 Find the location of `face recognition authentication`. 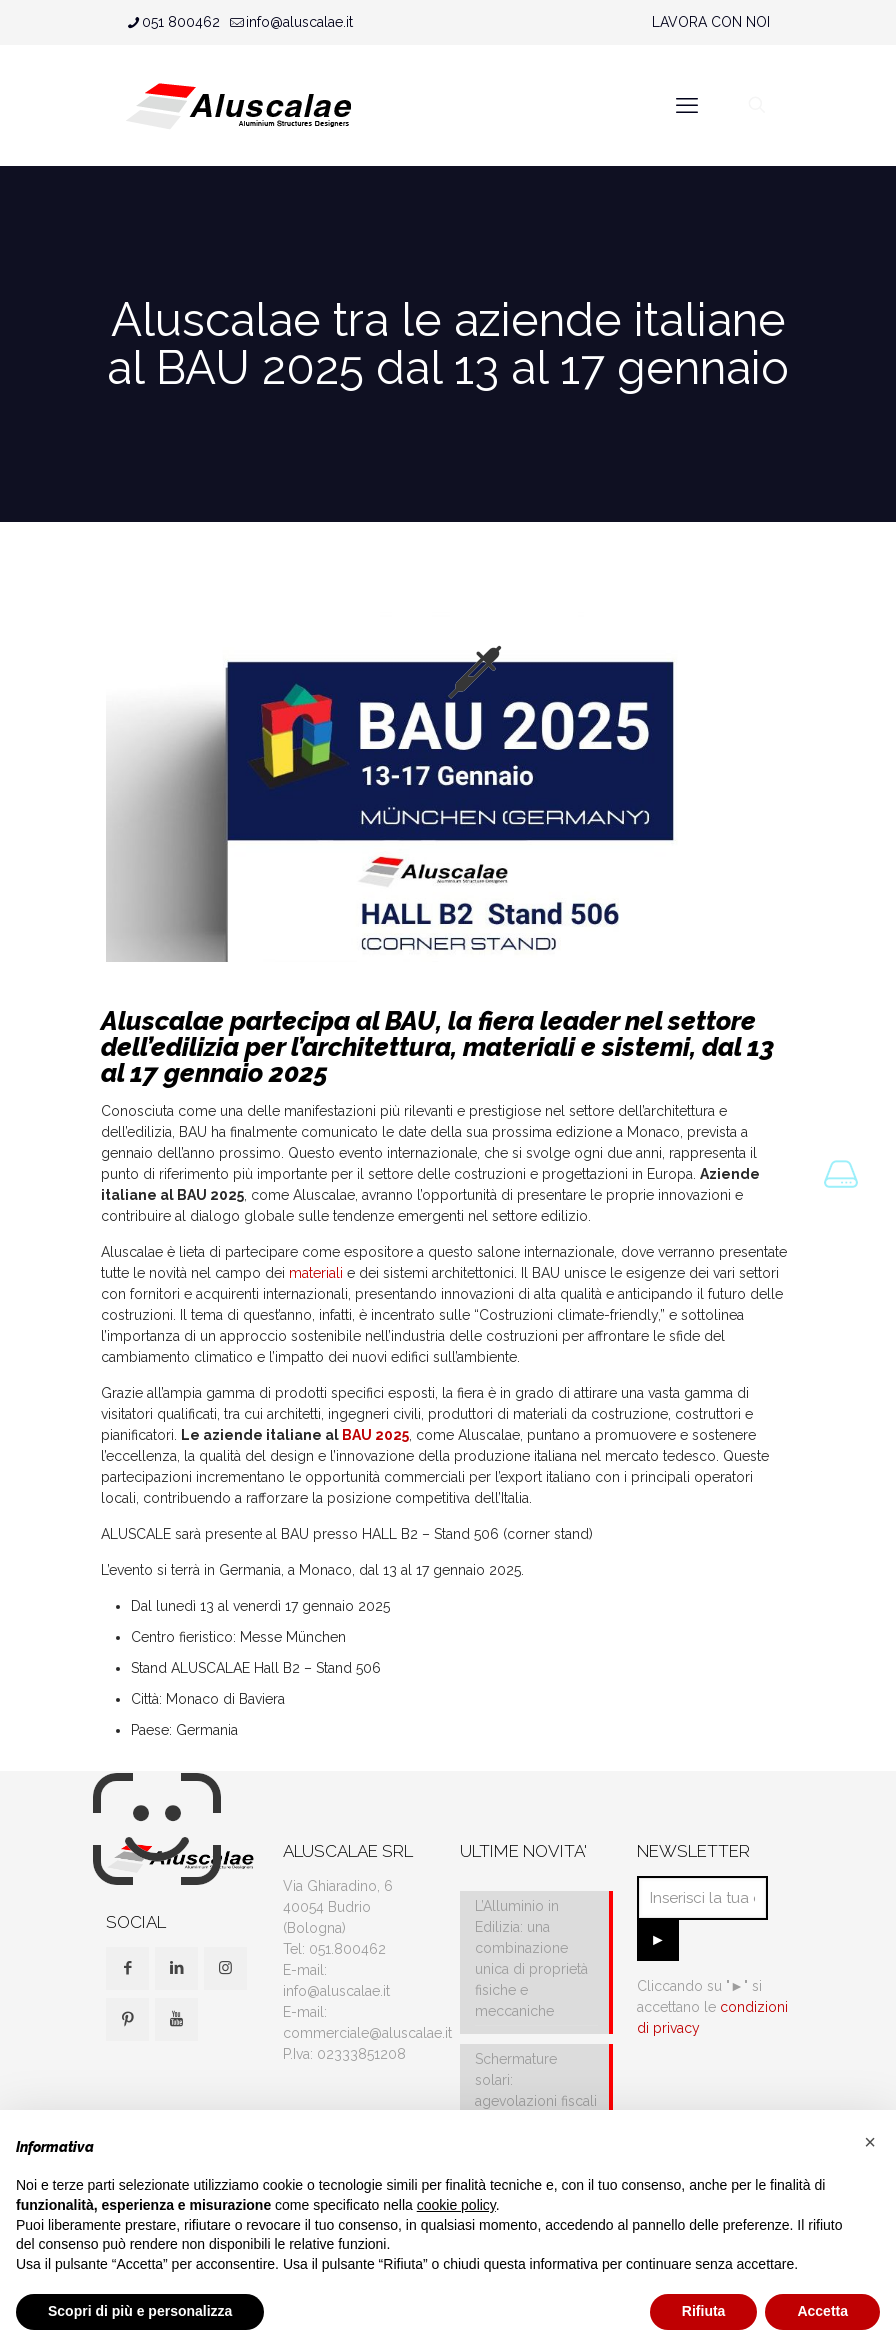

face recognition authentication is located at coordinates (157, 1829).